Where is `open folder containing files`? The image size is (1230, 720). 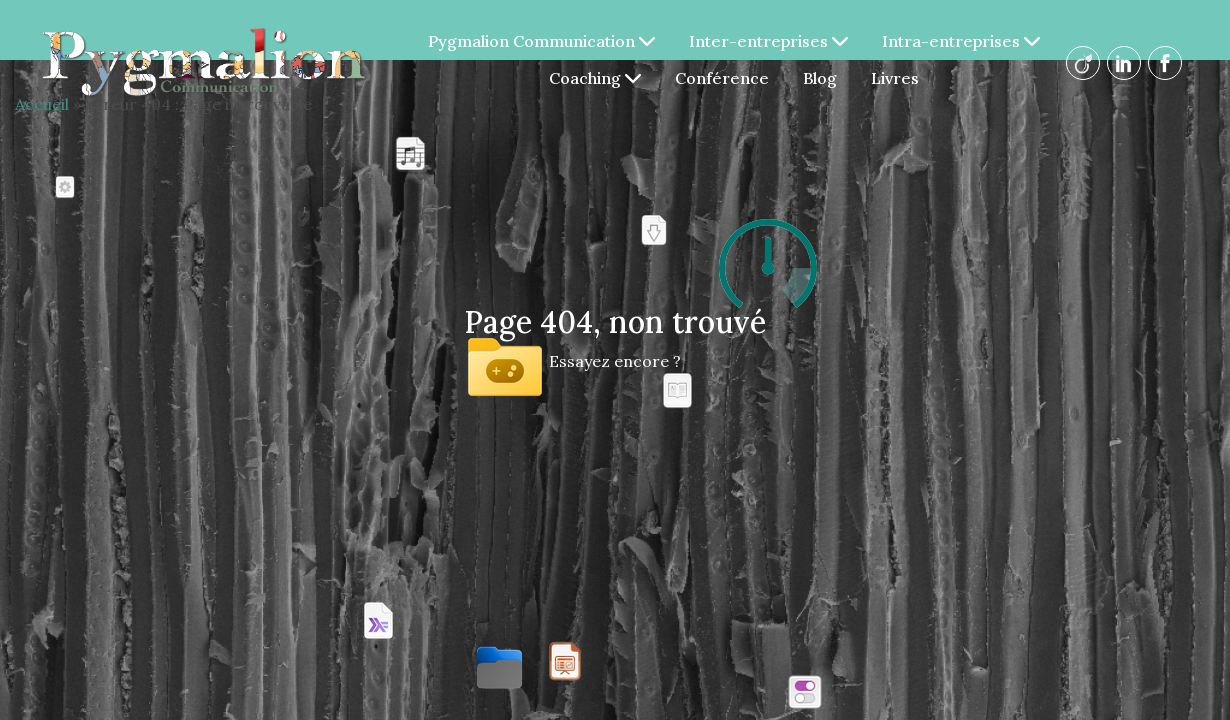 open folder containing files is located at coordinates (499, 667).